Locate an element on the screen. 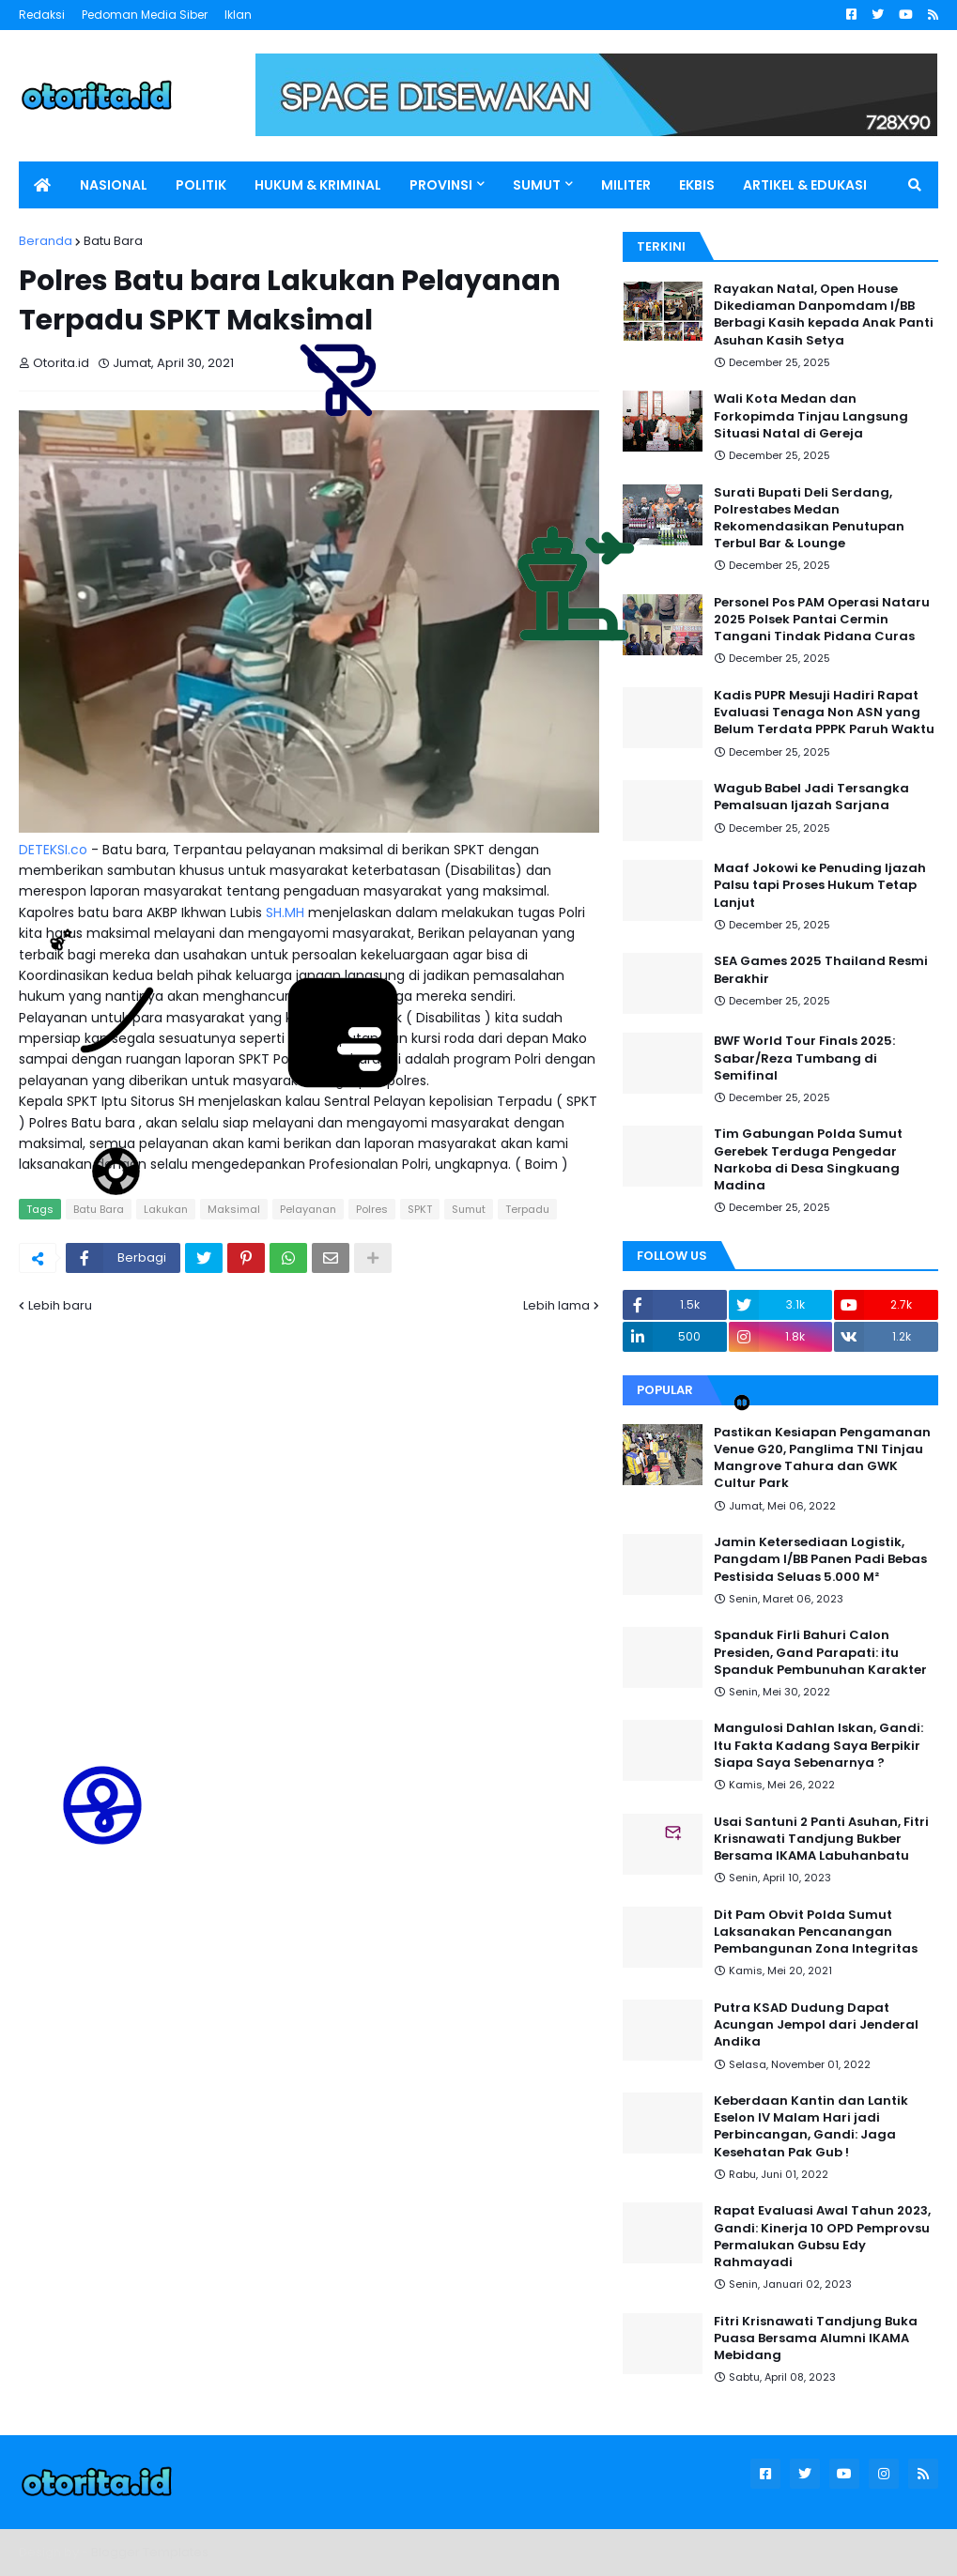  access help and support options is located at coordinates (116, 1171).